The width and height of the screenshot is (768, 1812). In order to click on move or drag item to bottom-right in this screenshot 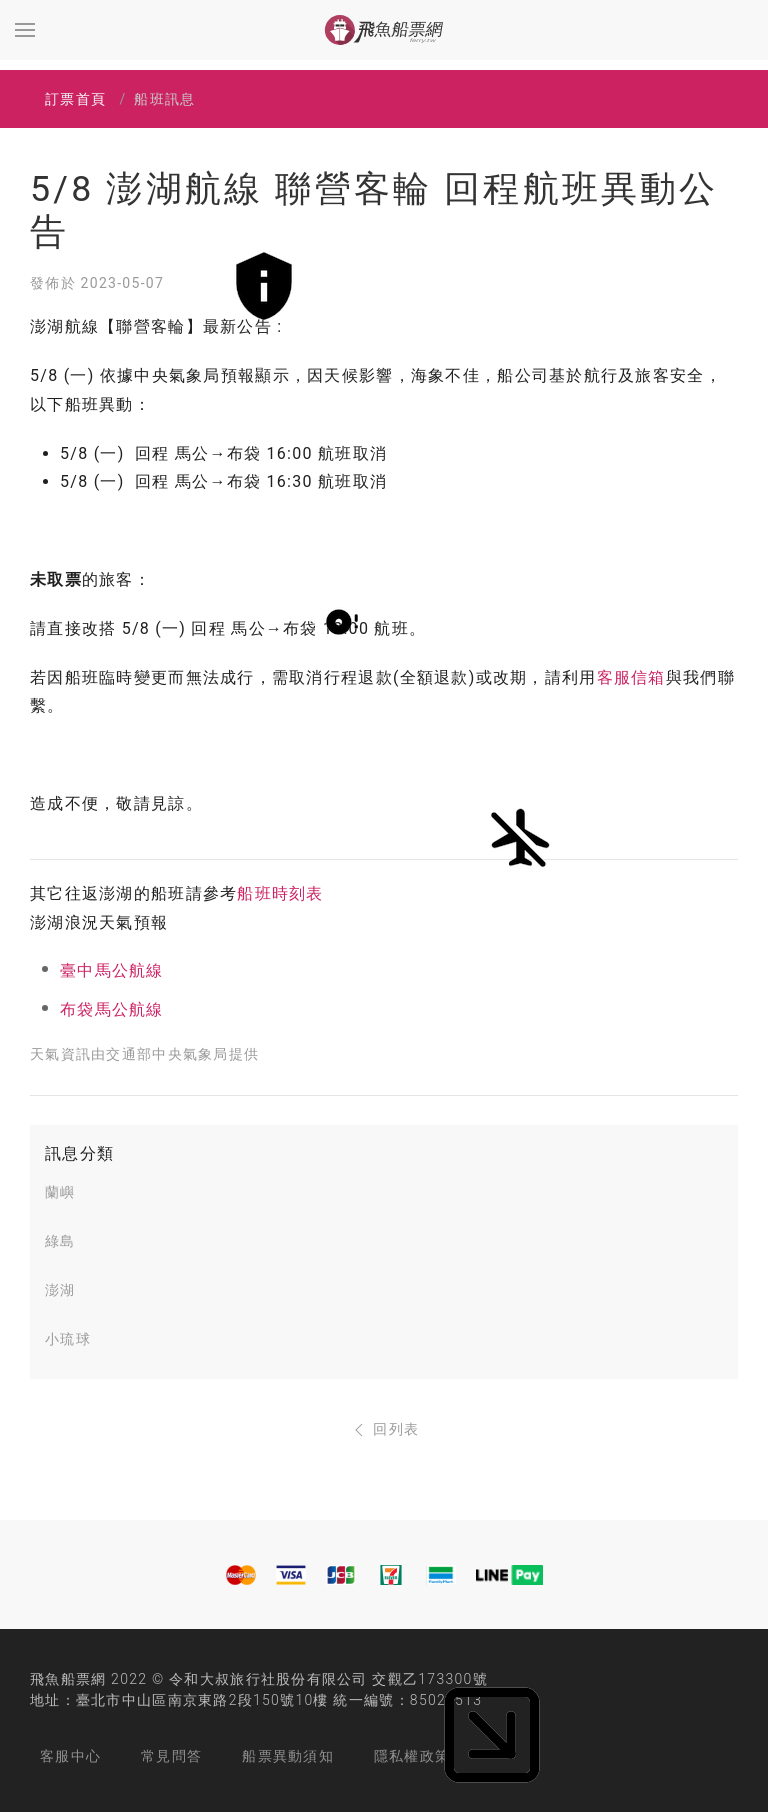, I will do `click(492, 1735)`.